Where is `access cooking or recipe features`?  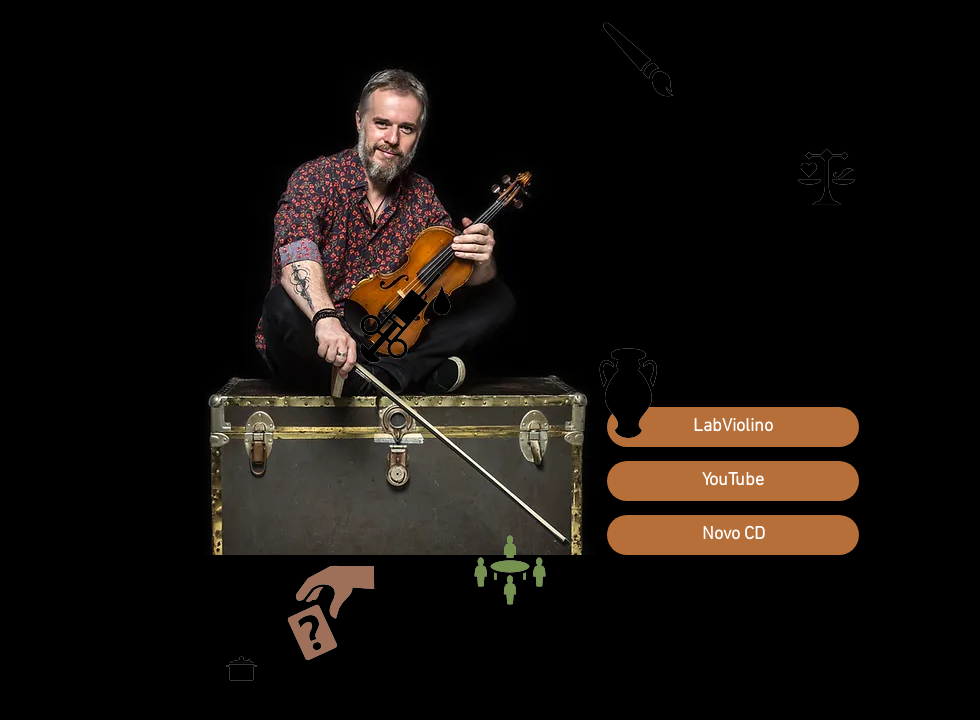 access cooking or recipe features is located at coordinates (241, 668).